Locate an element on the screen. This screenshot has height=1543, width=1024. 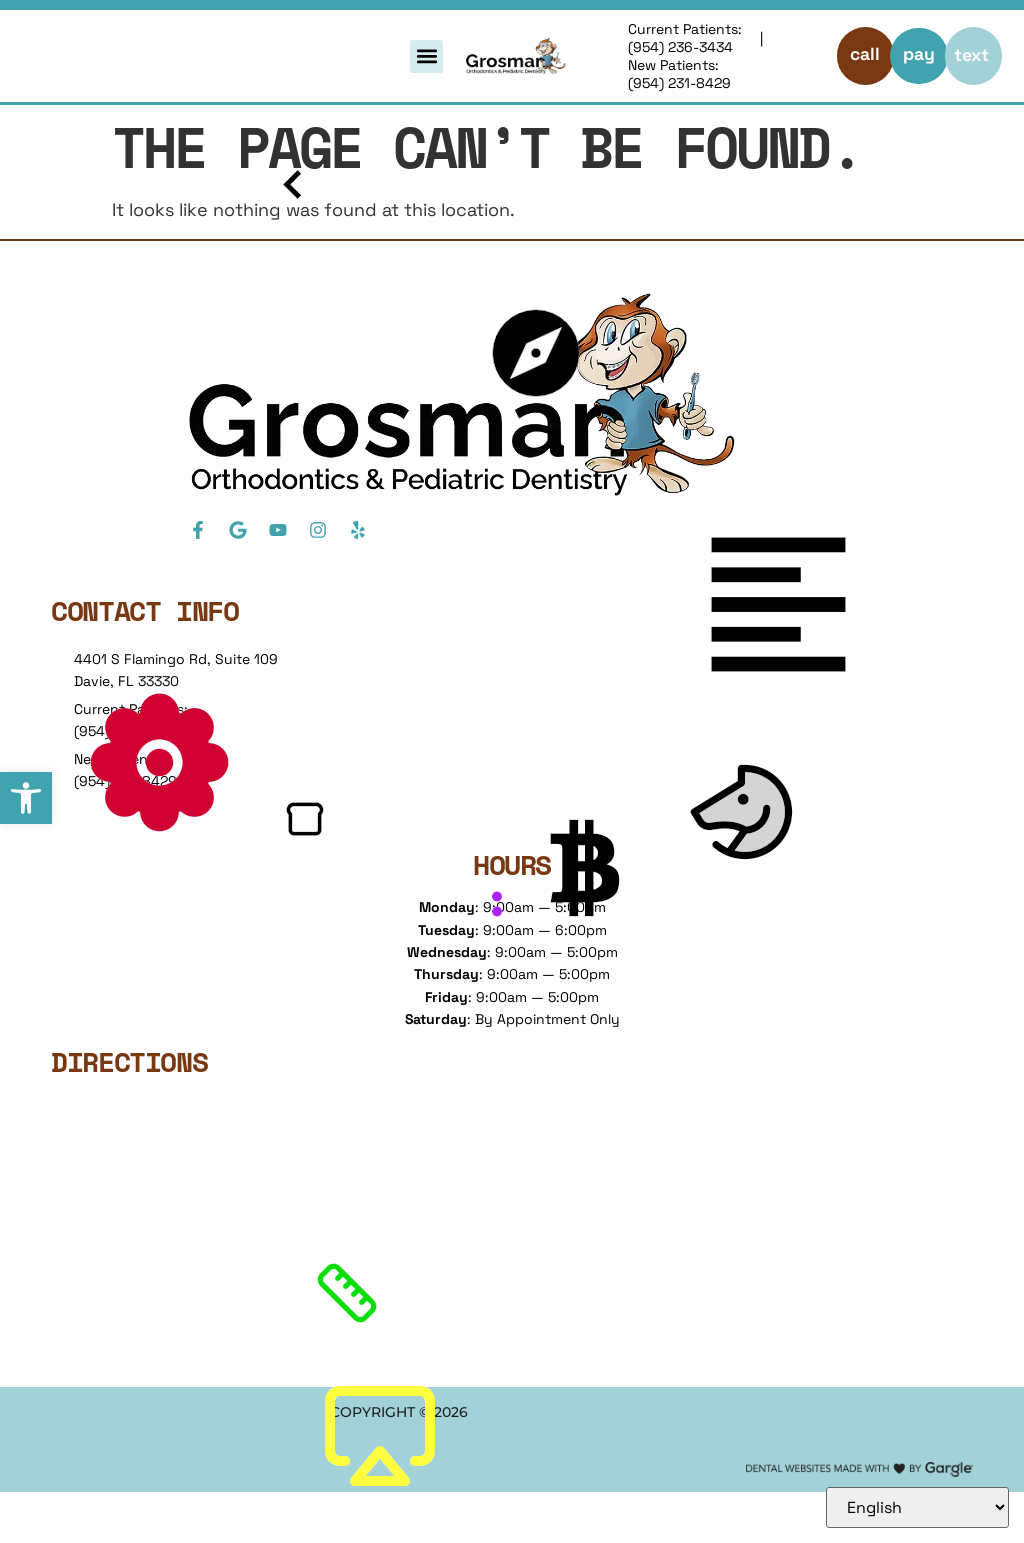
align text to the left margin is located at coordinates (778, 604).